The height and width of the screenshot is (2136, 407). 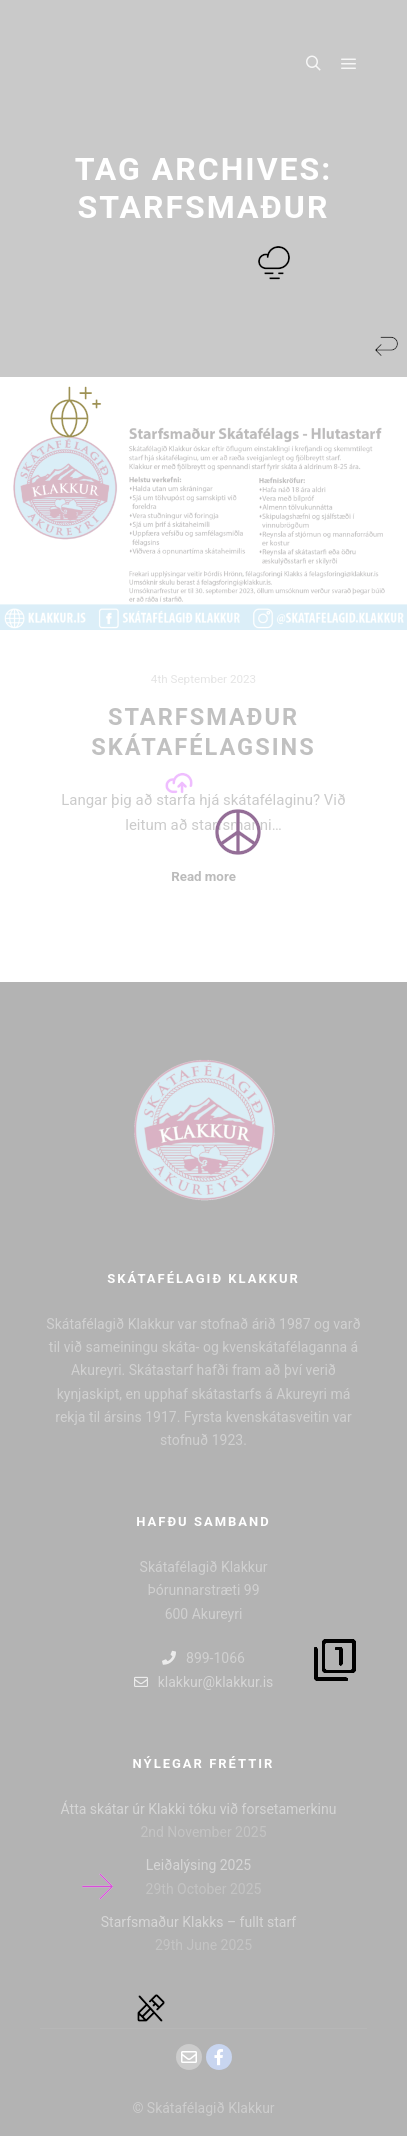 What do you see at coordinates (73, 413) in the screenshot?
I see `access party or event mode` at bounding box center [73, 413].